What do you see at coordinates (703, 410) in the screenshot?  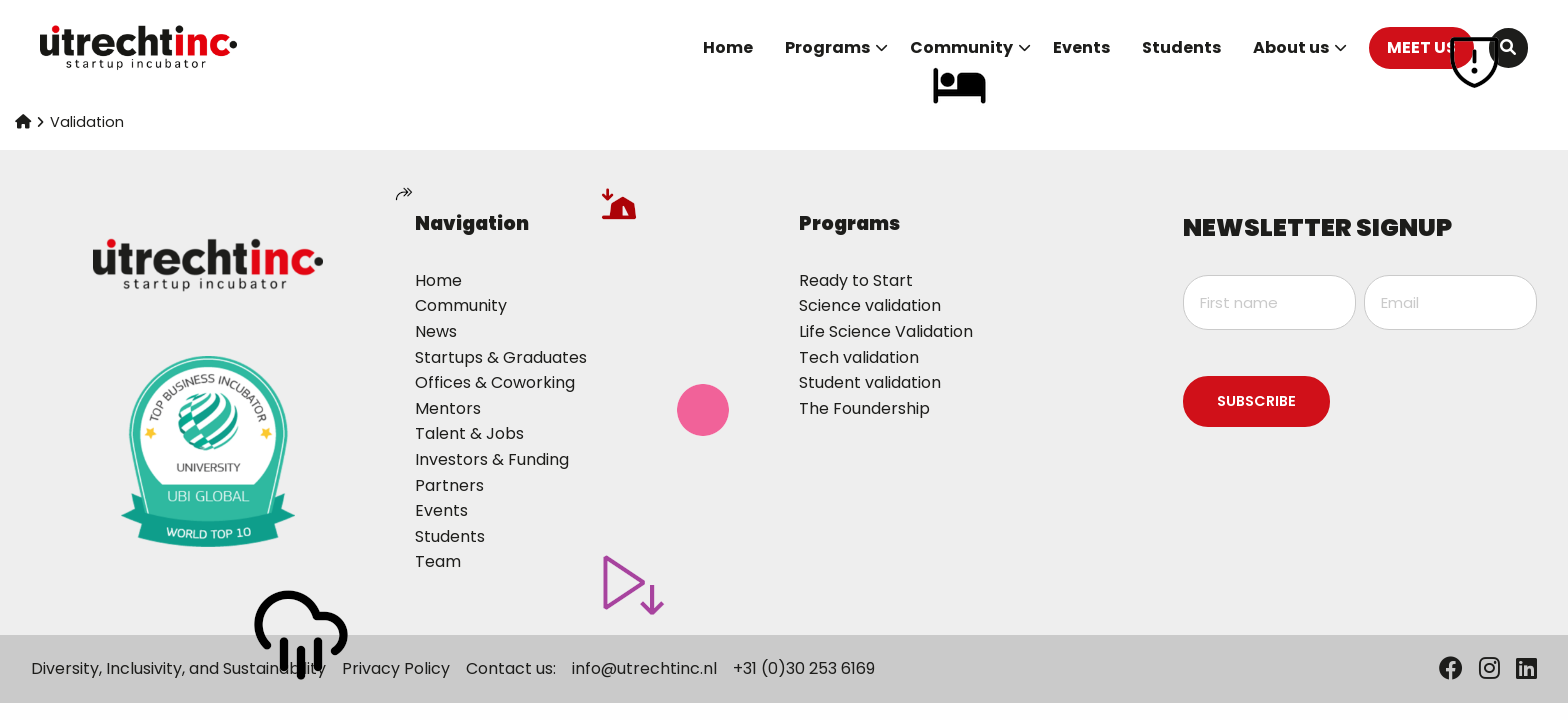 I see `indicates an unread notification or new item` at bounding box center [703, 410].